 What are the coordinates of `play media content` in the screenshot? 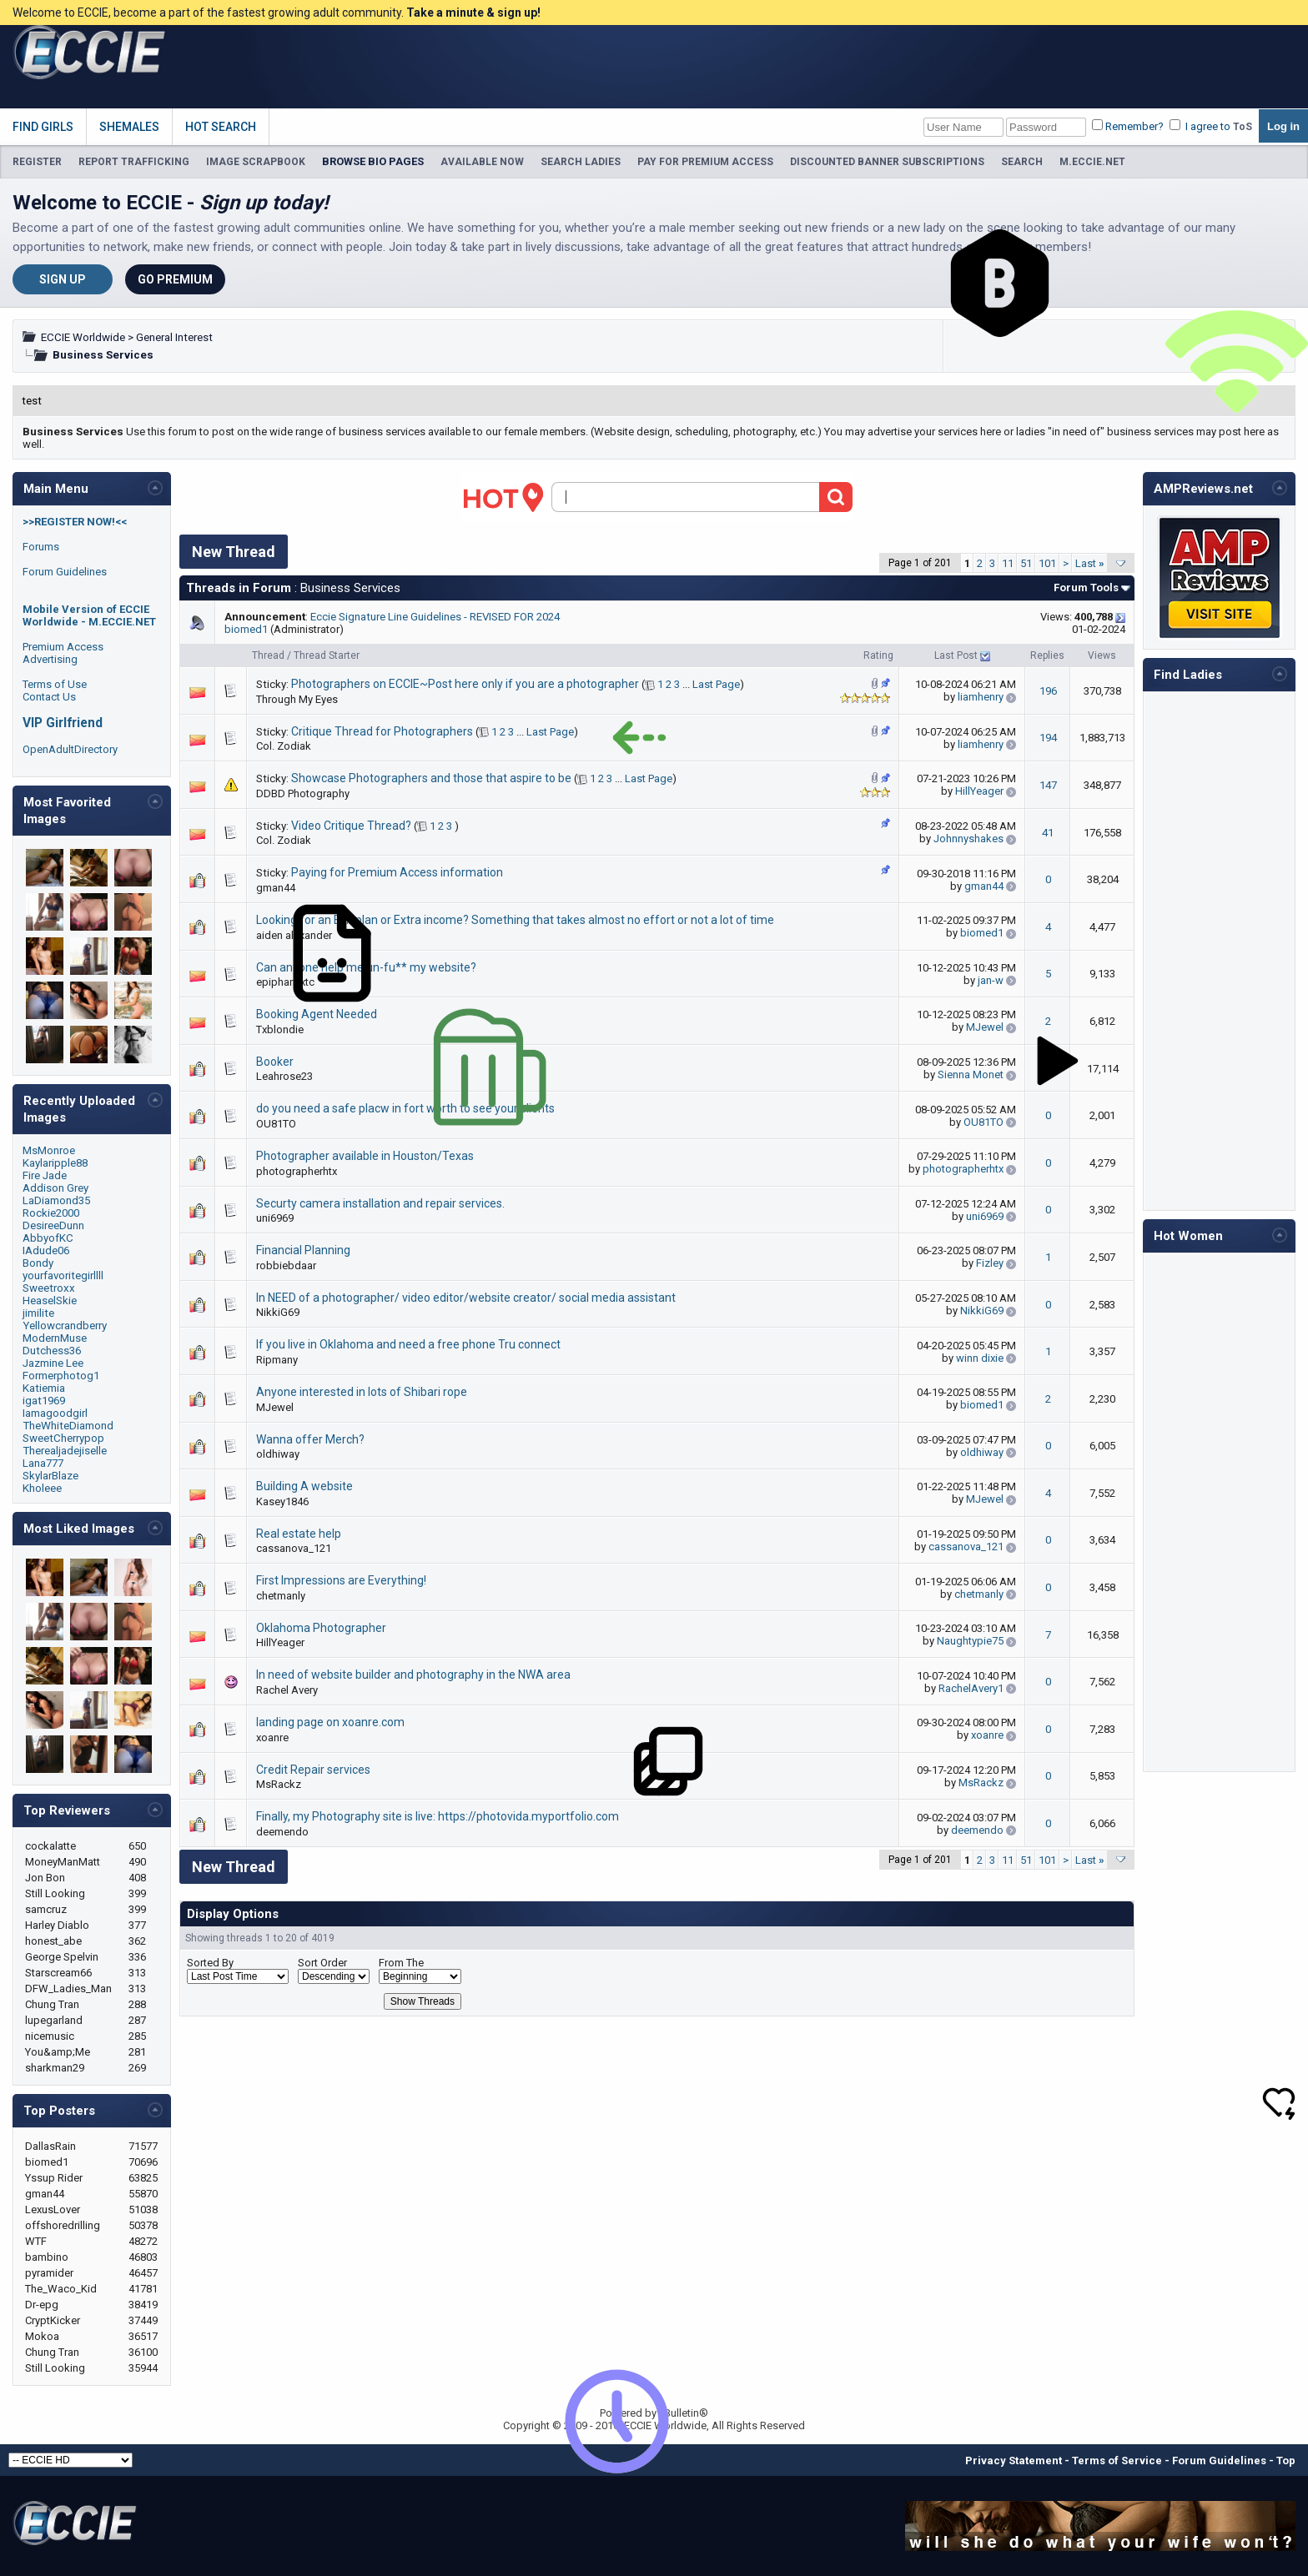 It's located at (1054, 1061).